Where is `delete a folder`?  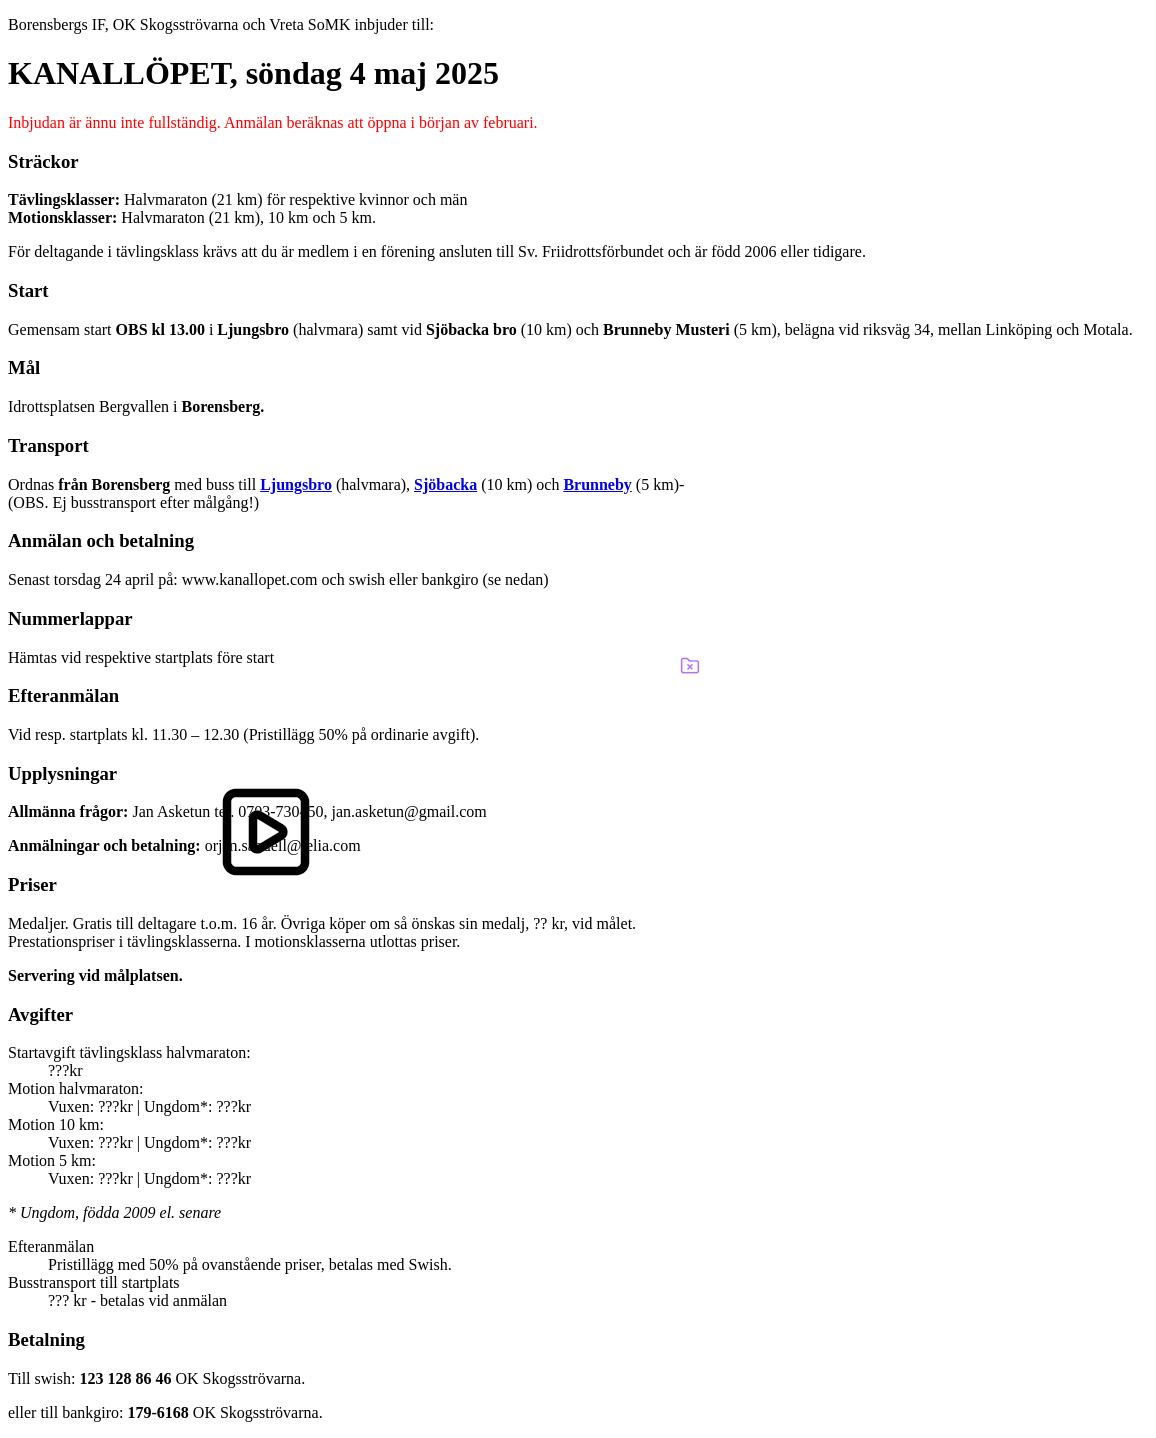 delete a folder is located at coordinates (690, 666).